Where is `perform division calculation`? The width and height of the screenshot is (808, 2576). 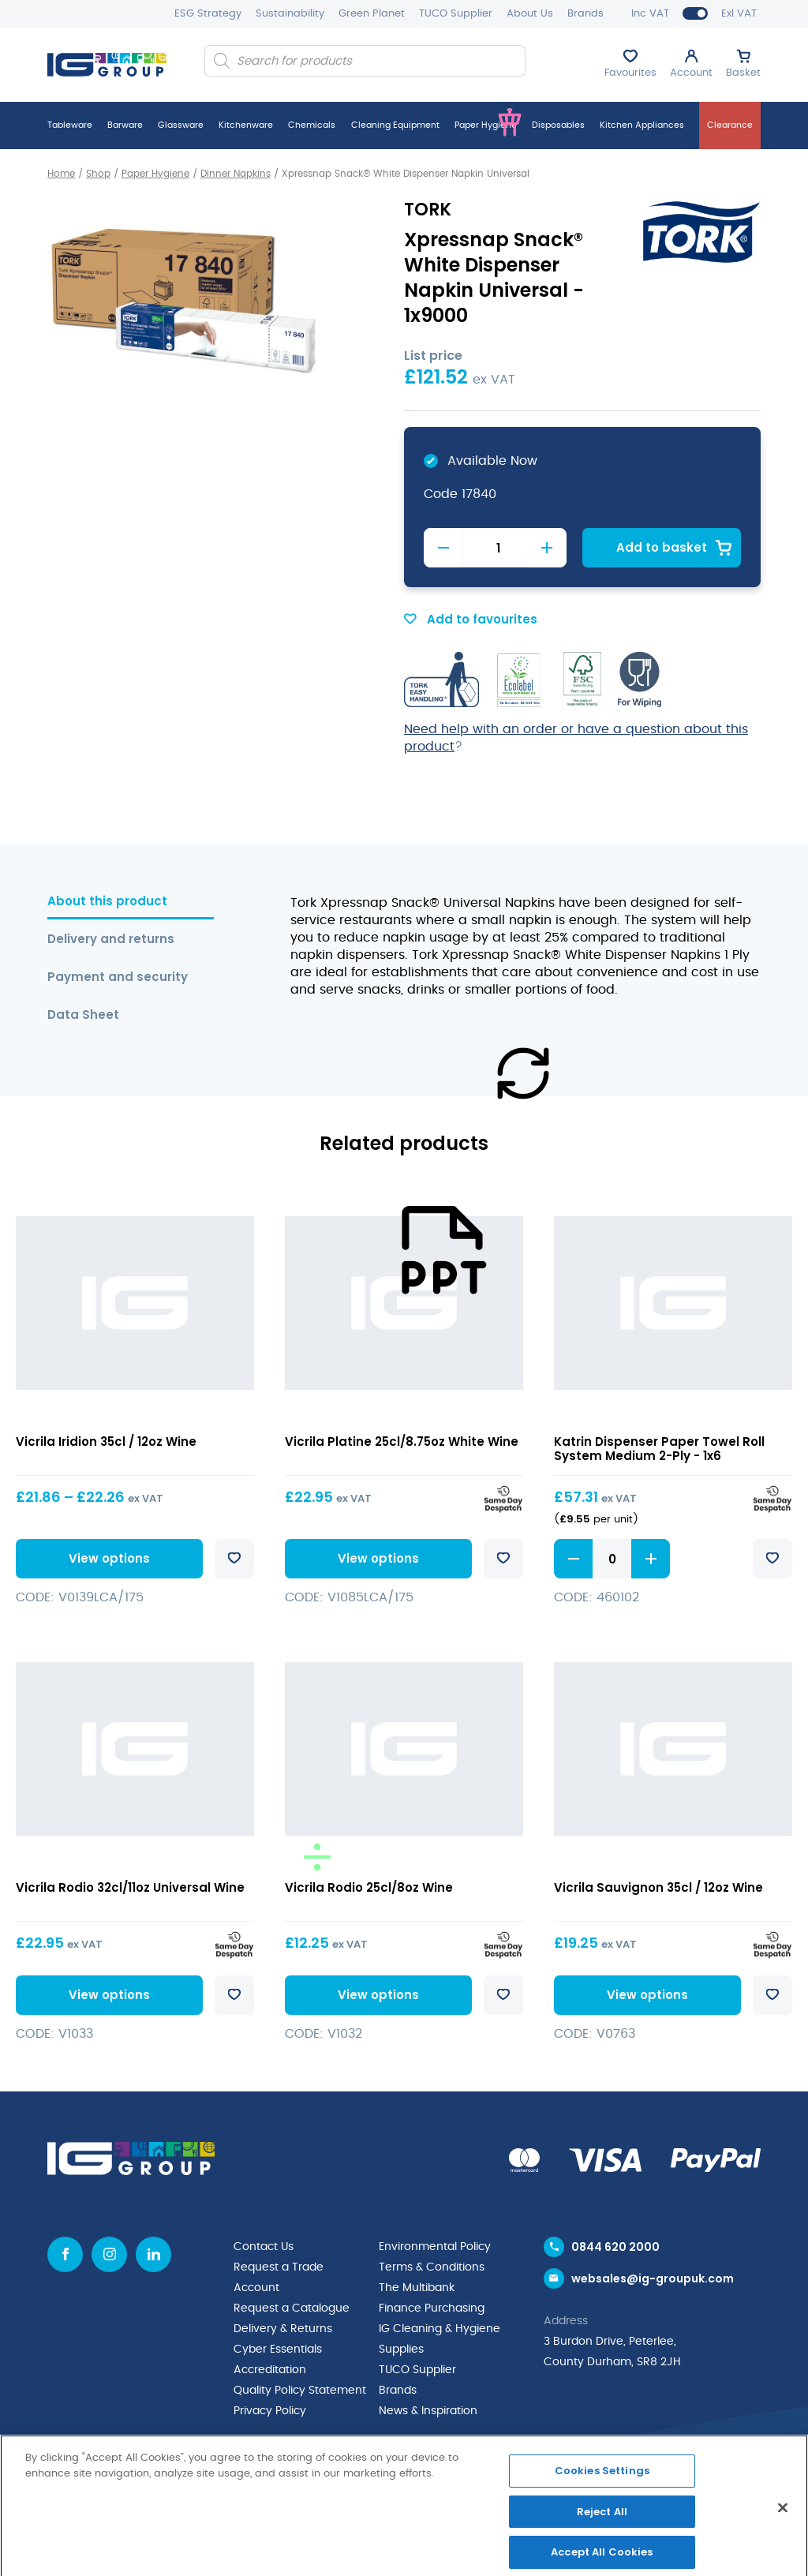
perform division calculation is located at coordinates (317, 1857).